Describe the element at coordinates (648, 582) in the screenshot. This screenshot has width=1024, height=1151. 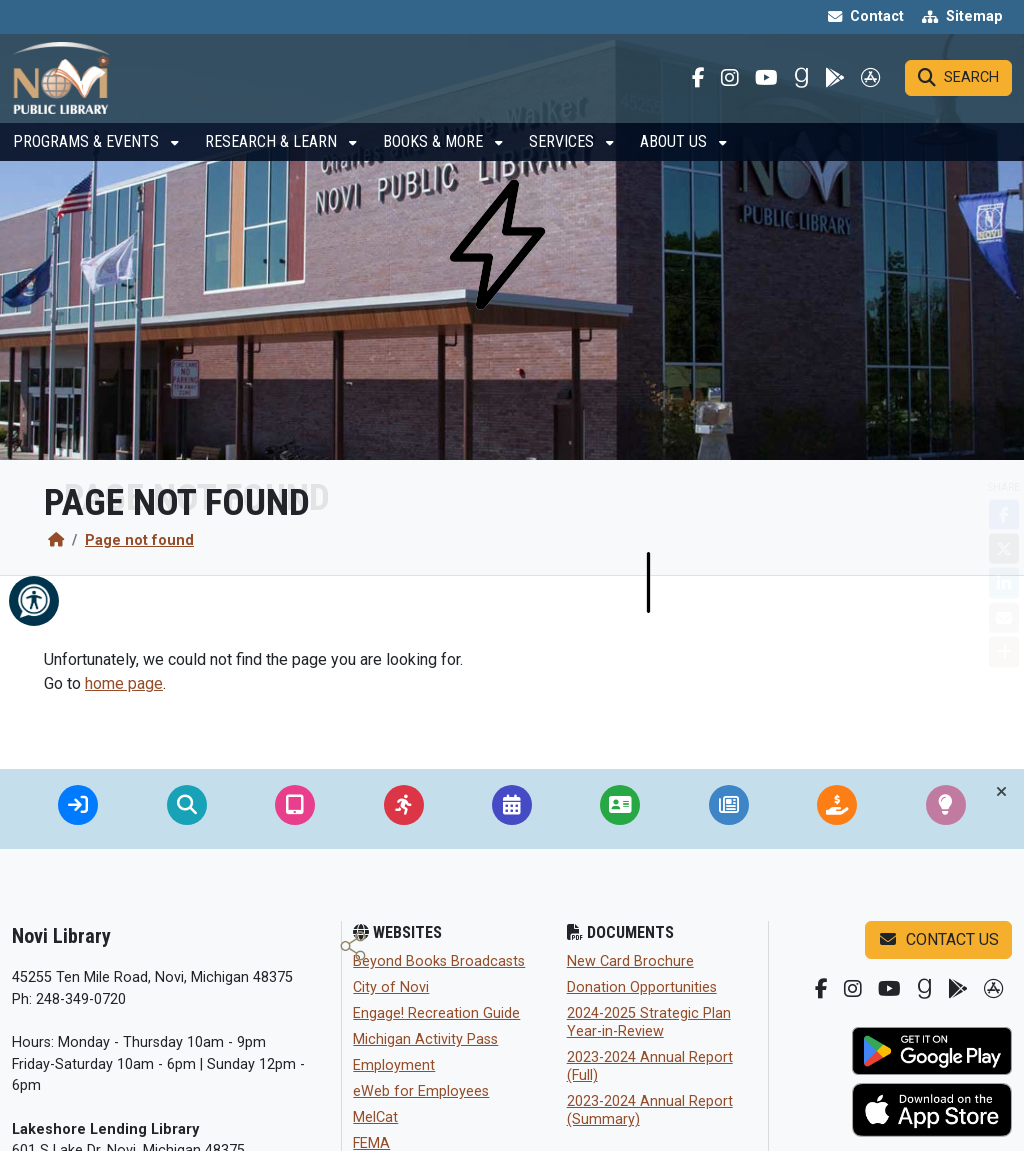
I see `vertical divider or separator between UI elements` at that location.